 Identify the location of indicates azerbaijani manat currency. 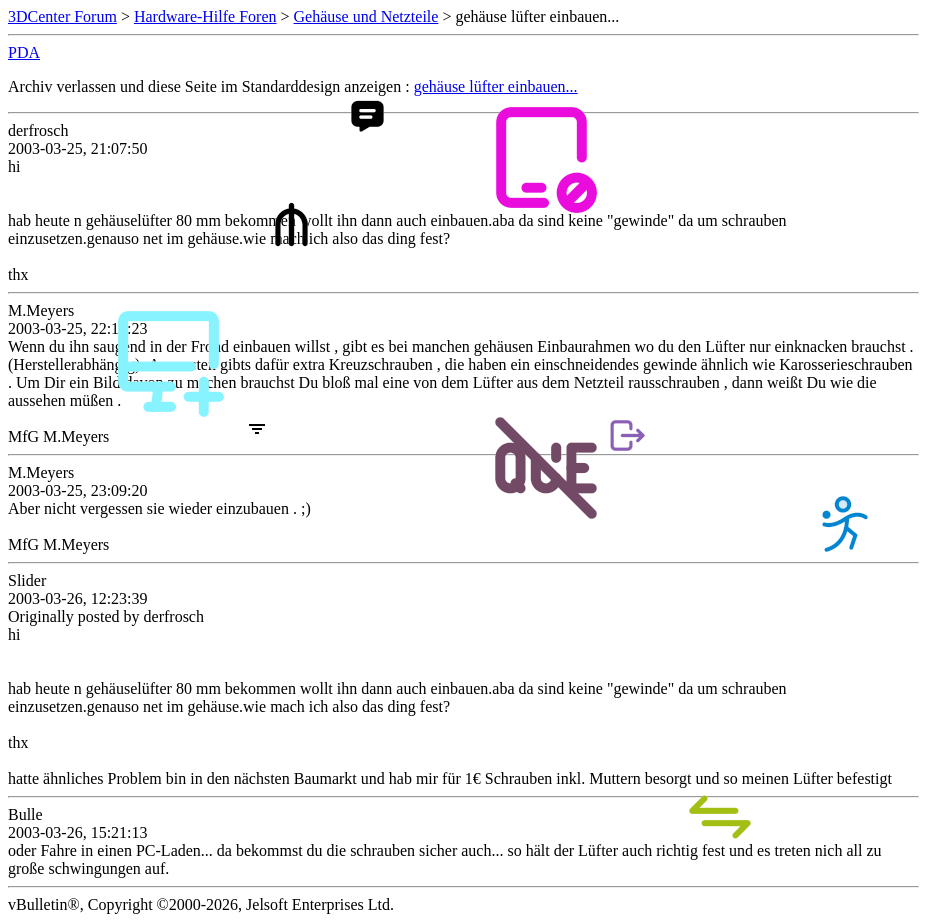
(291, 224).